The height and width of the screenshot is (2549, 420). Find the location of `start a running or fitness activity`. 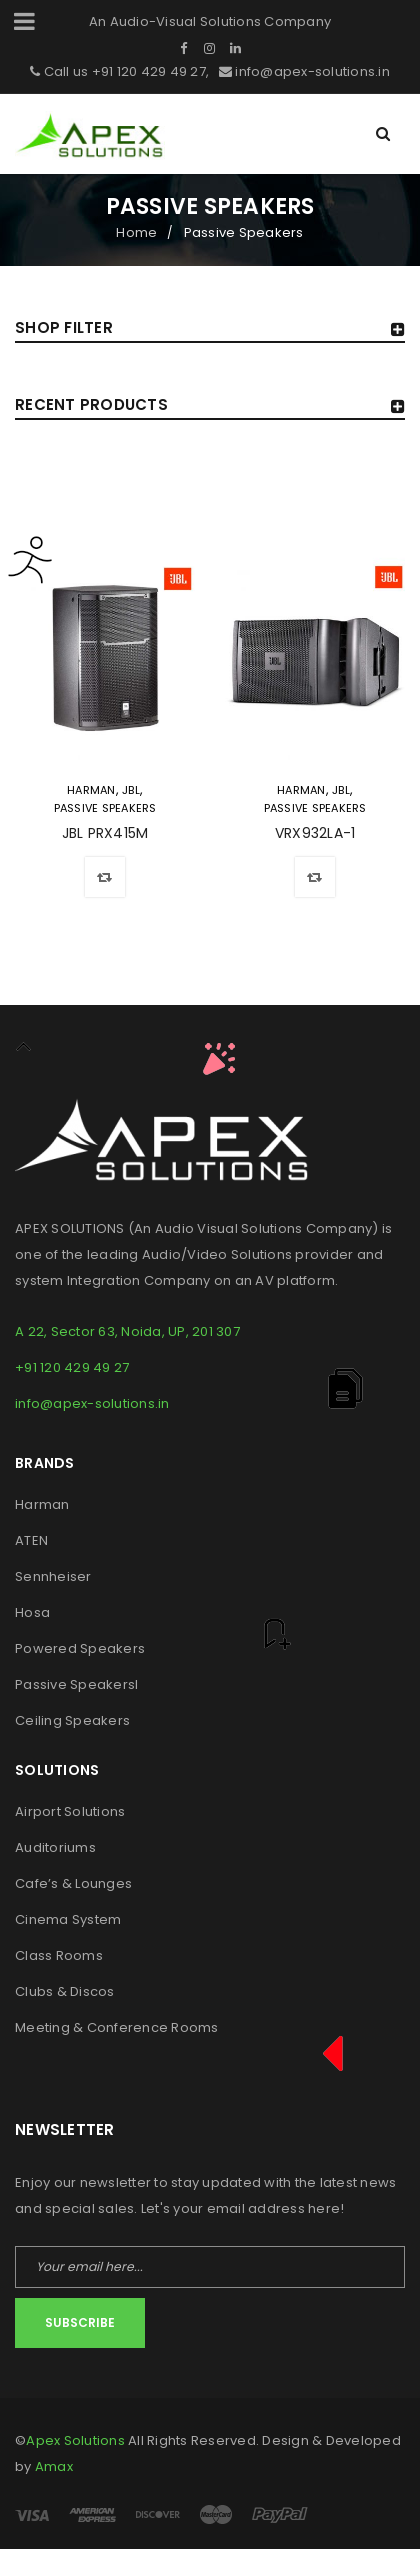

start a running or fitness activity is located at coordinates (31, 559).